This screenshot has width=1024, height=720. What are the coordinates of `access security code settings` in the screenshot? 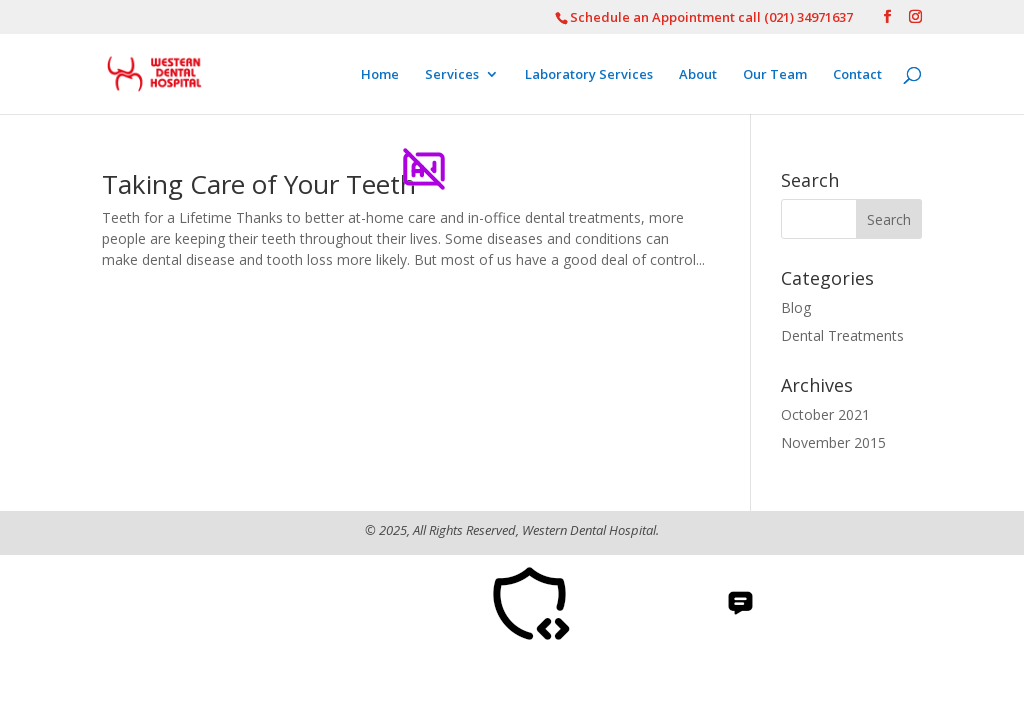 It's located at (529, 603).